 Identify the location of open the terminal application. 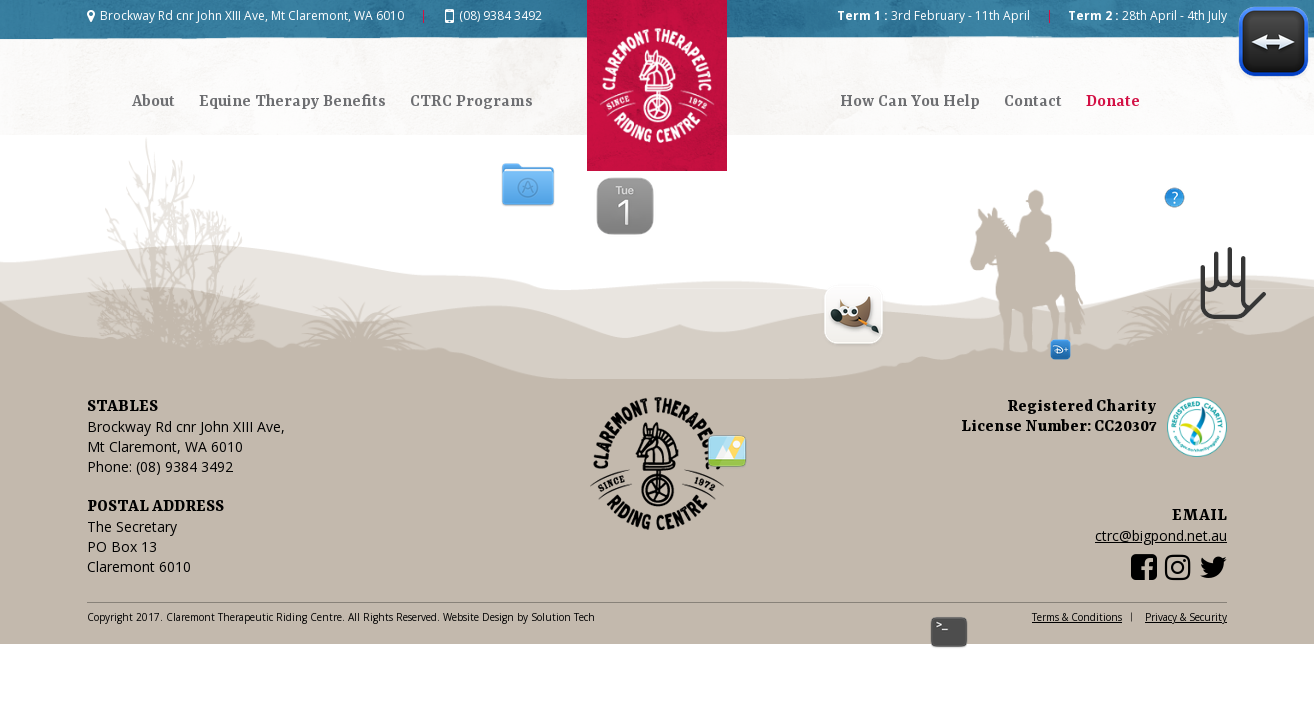
(949, 632).